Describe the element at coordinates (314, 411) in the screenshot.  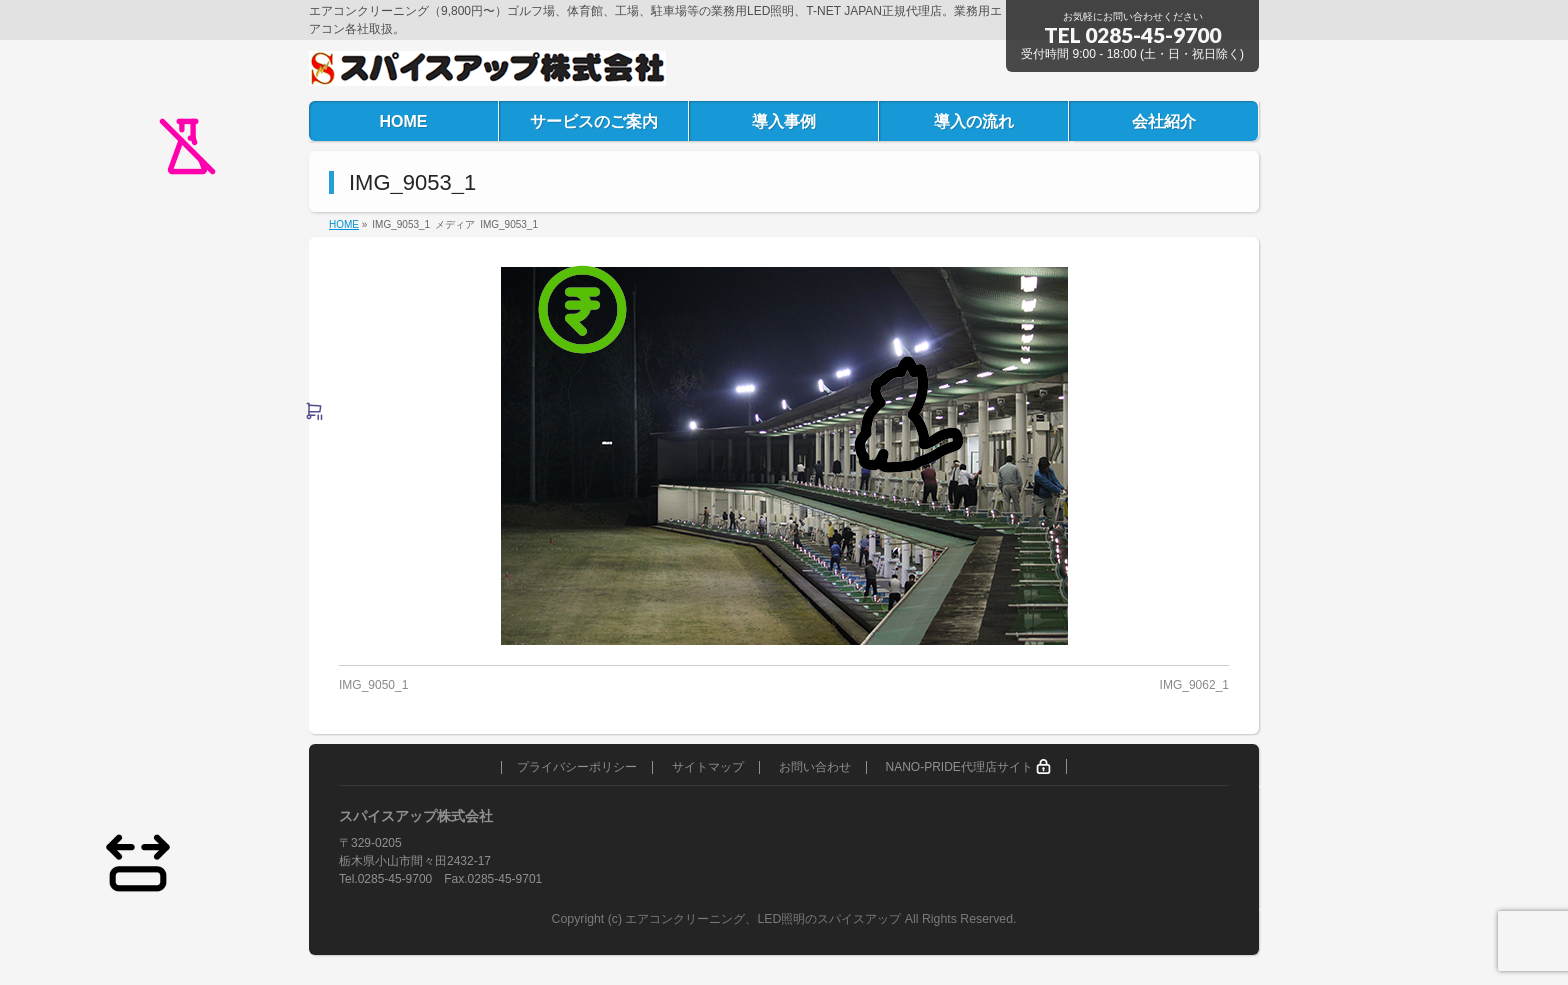
I see `pause or hold your shopping cart` at that location.